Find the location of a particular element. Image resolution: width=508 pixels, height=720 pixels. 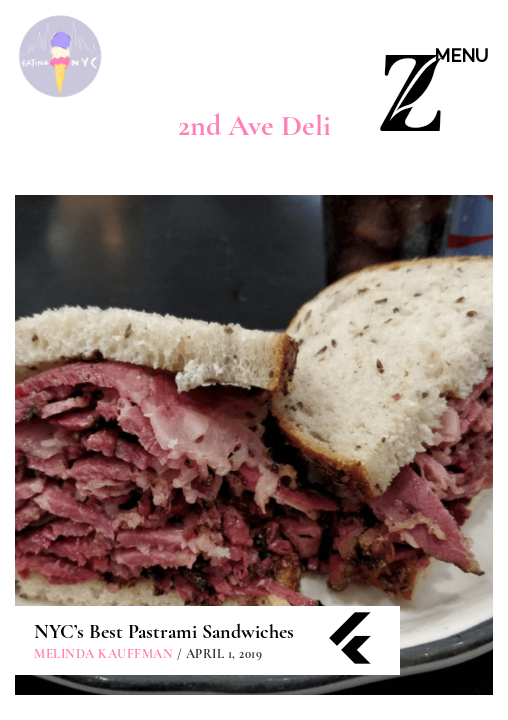

open the Zola website or app is located at coordinates (411, 93).